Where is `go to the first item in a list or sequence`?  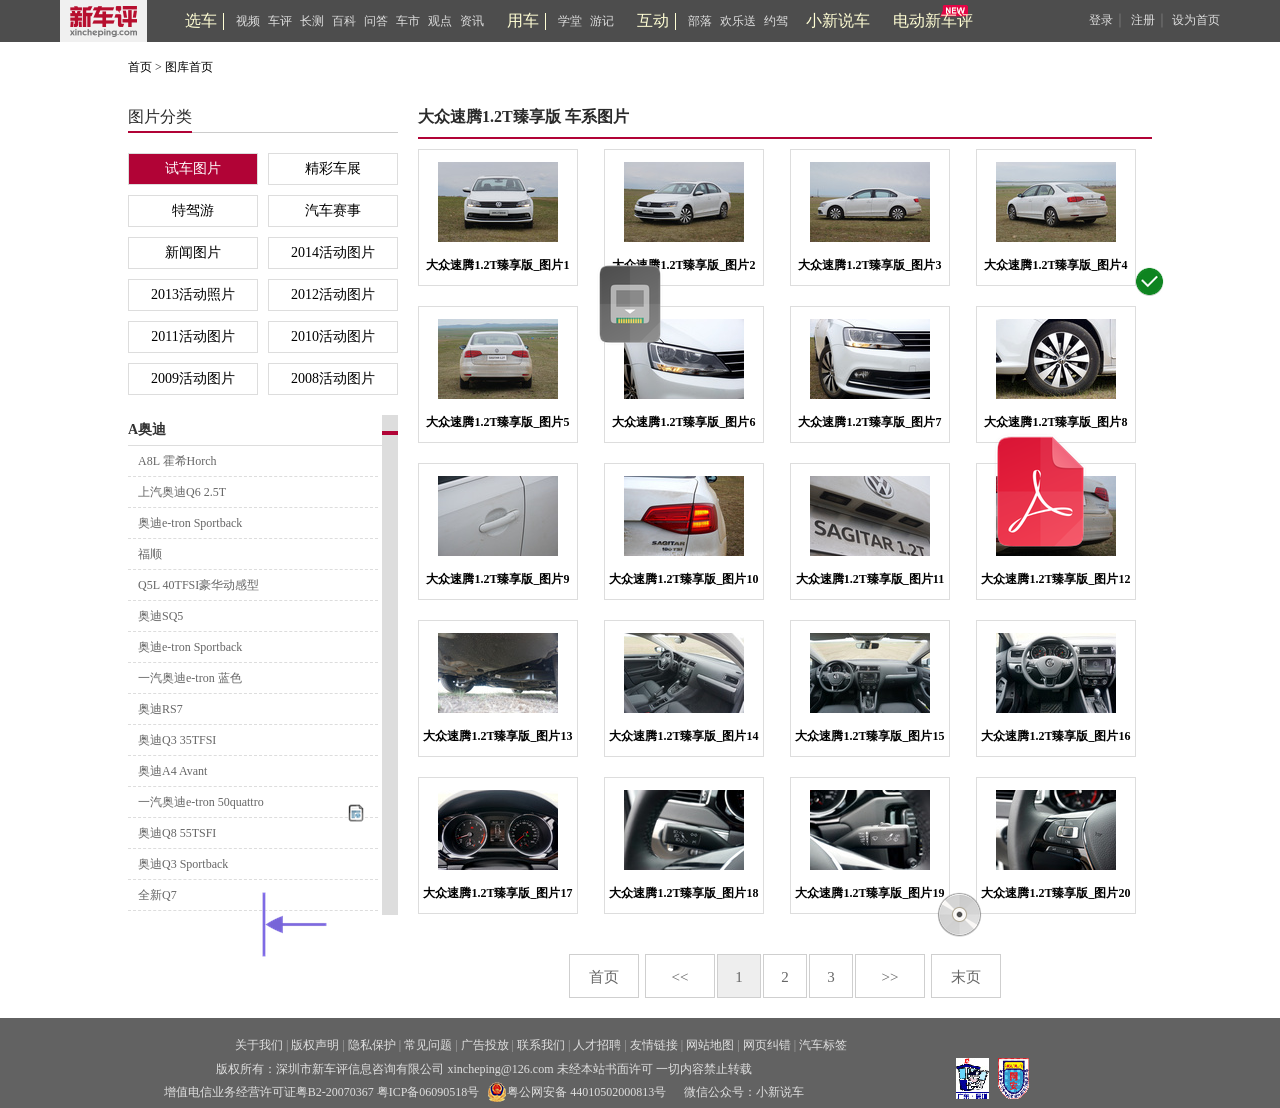
go to the first item in a list or sequence is located at coordinates (294, 924).